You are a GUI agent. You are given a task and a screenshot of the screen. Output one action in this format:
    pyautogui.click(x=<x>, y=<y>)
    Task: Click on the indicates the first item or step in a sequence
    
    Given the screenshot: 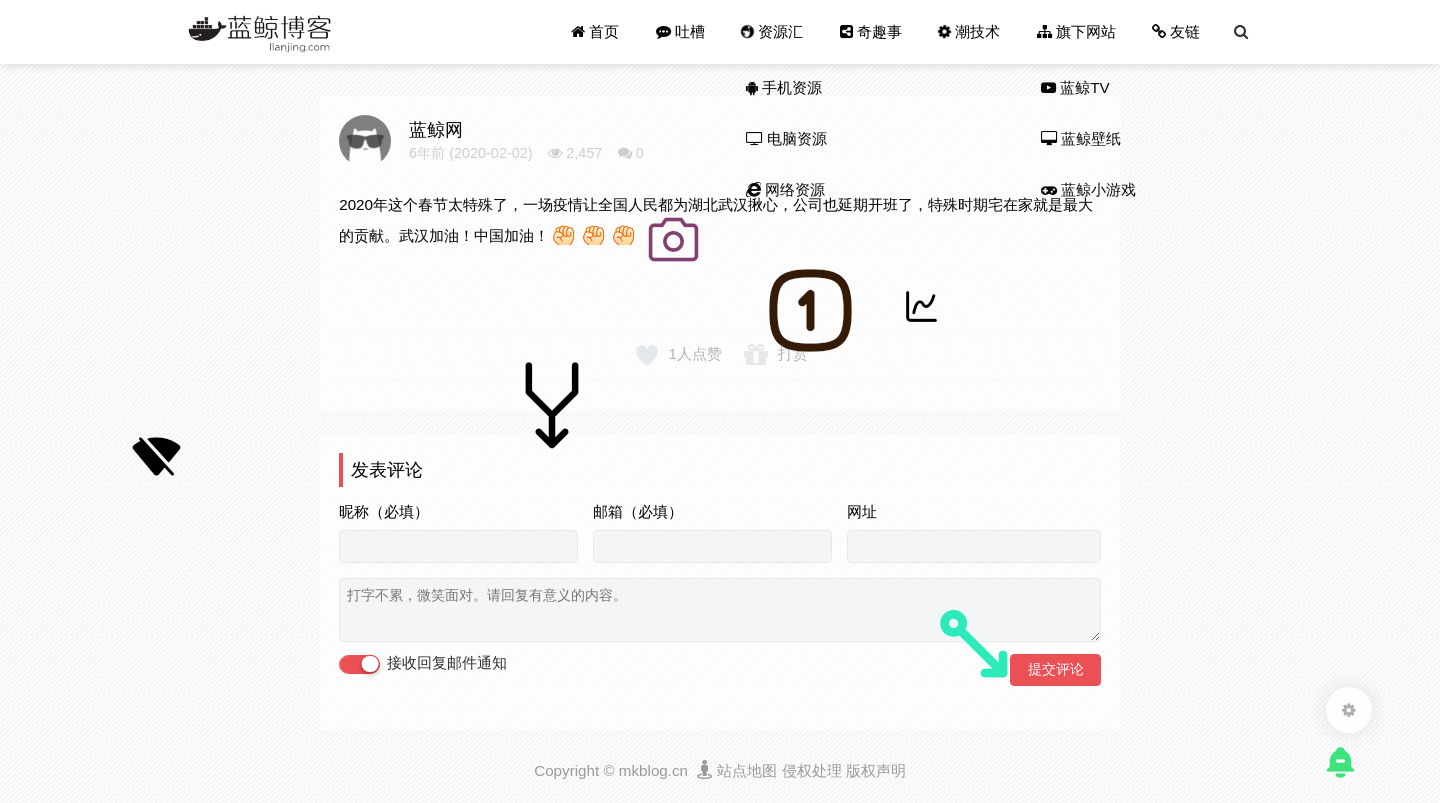 What is the action you would take?
    pyautogui.click(x=810, y=310)
    